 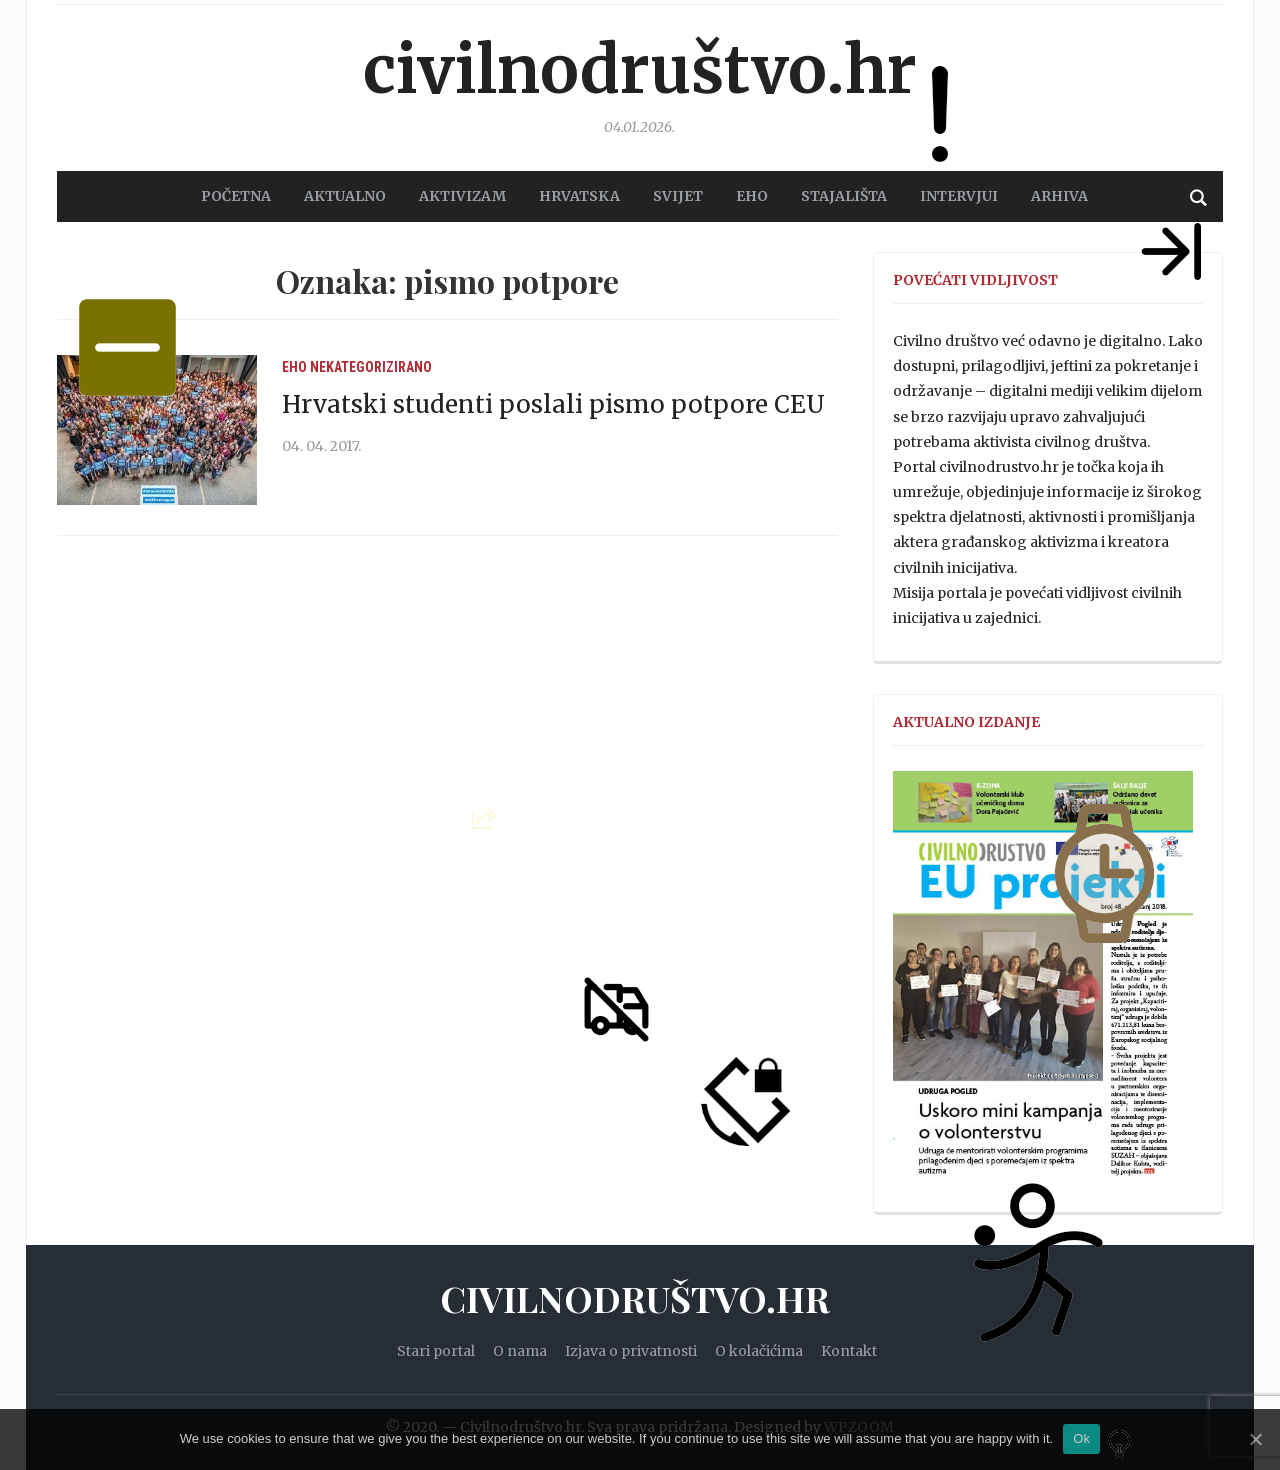 I want to click on lock screen rotation to current orientation, so click(x=747, y=1100).